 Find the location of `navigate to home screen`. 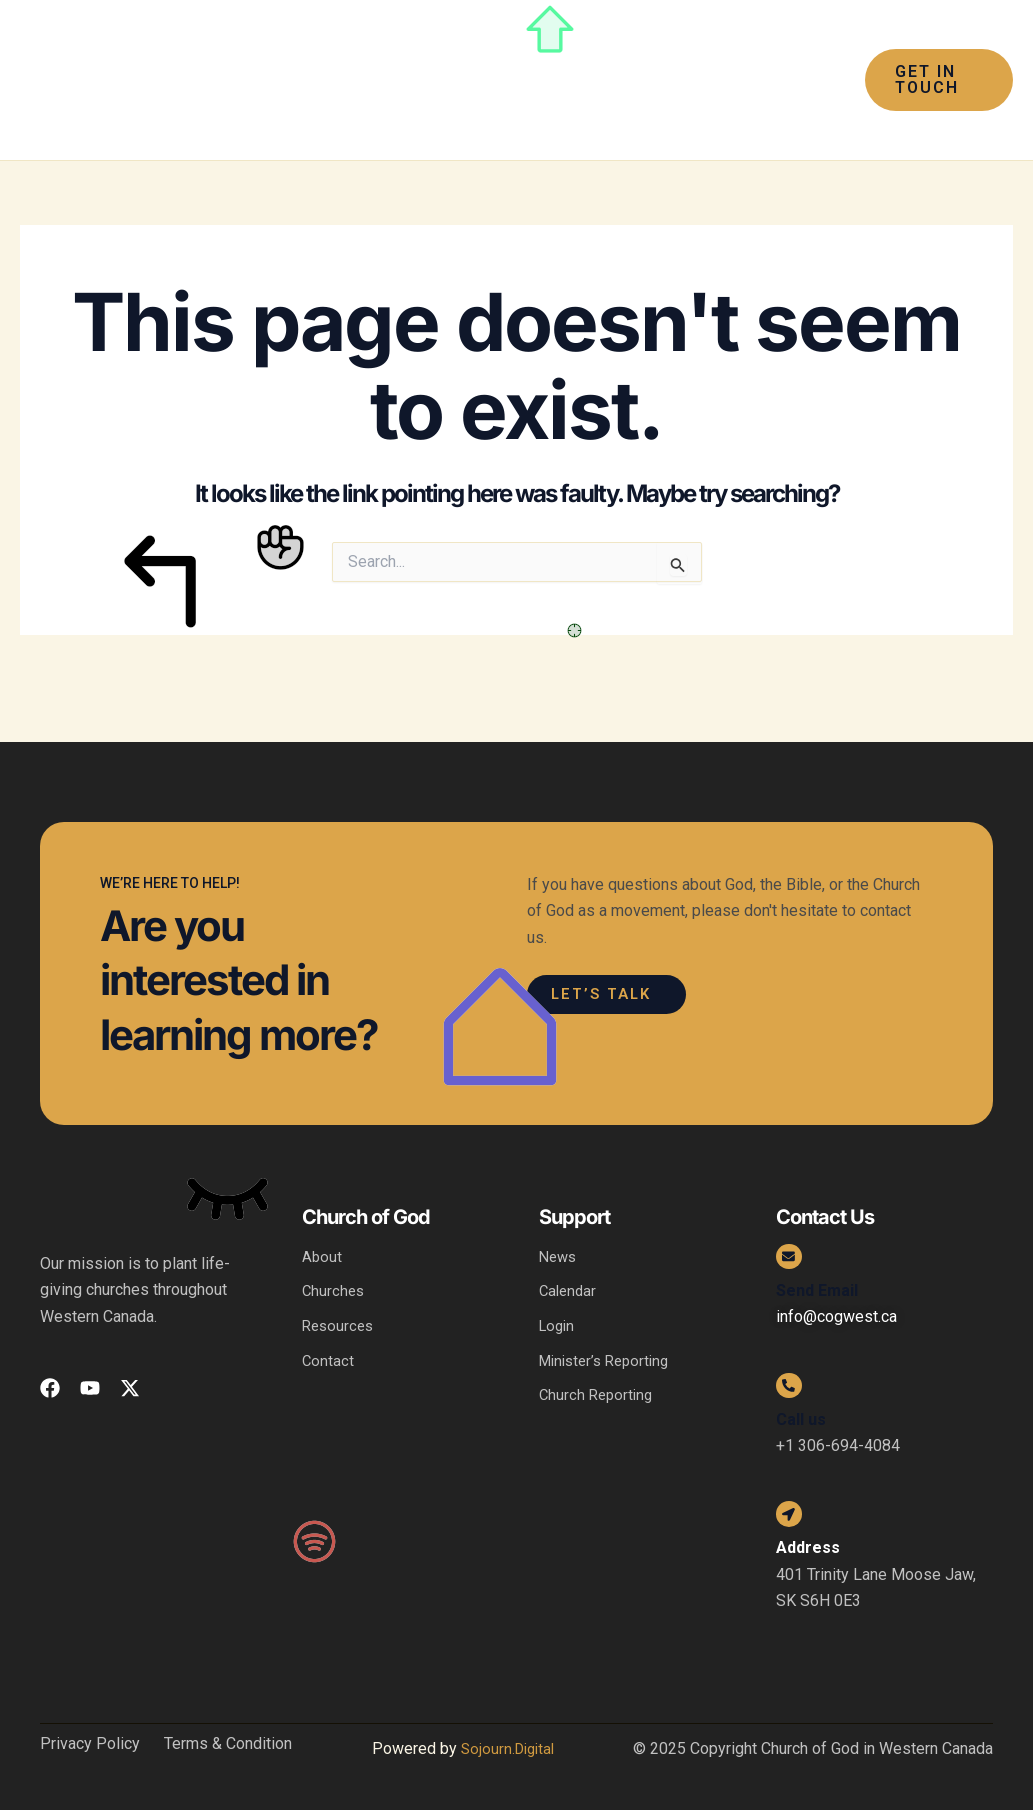

navigate to home screen is located at coordinates (500, 1029).